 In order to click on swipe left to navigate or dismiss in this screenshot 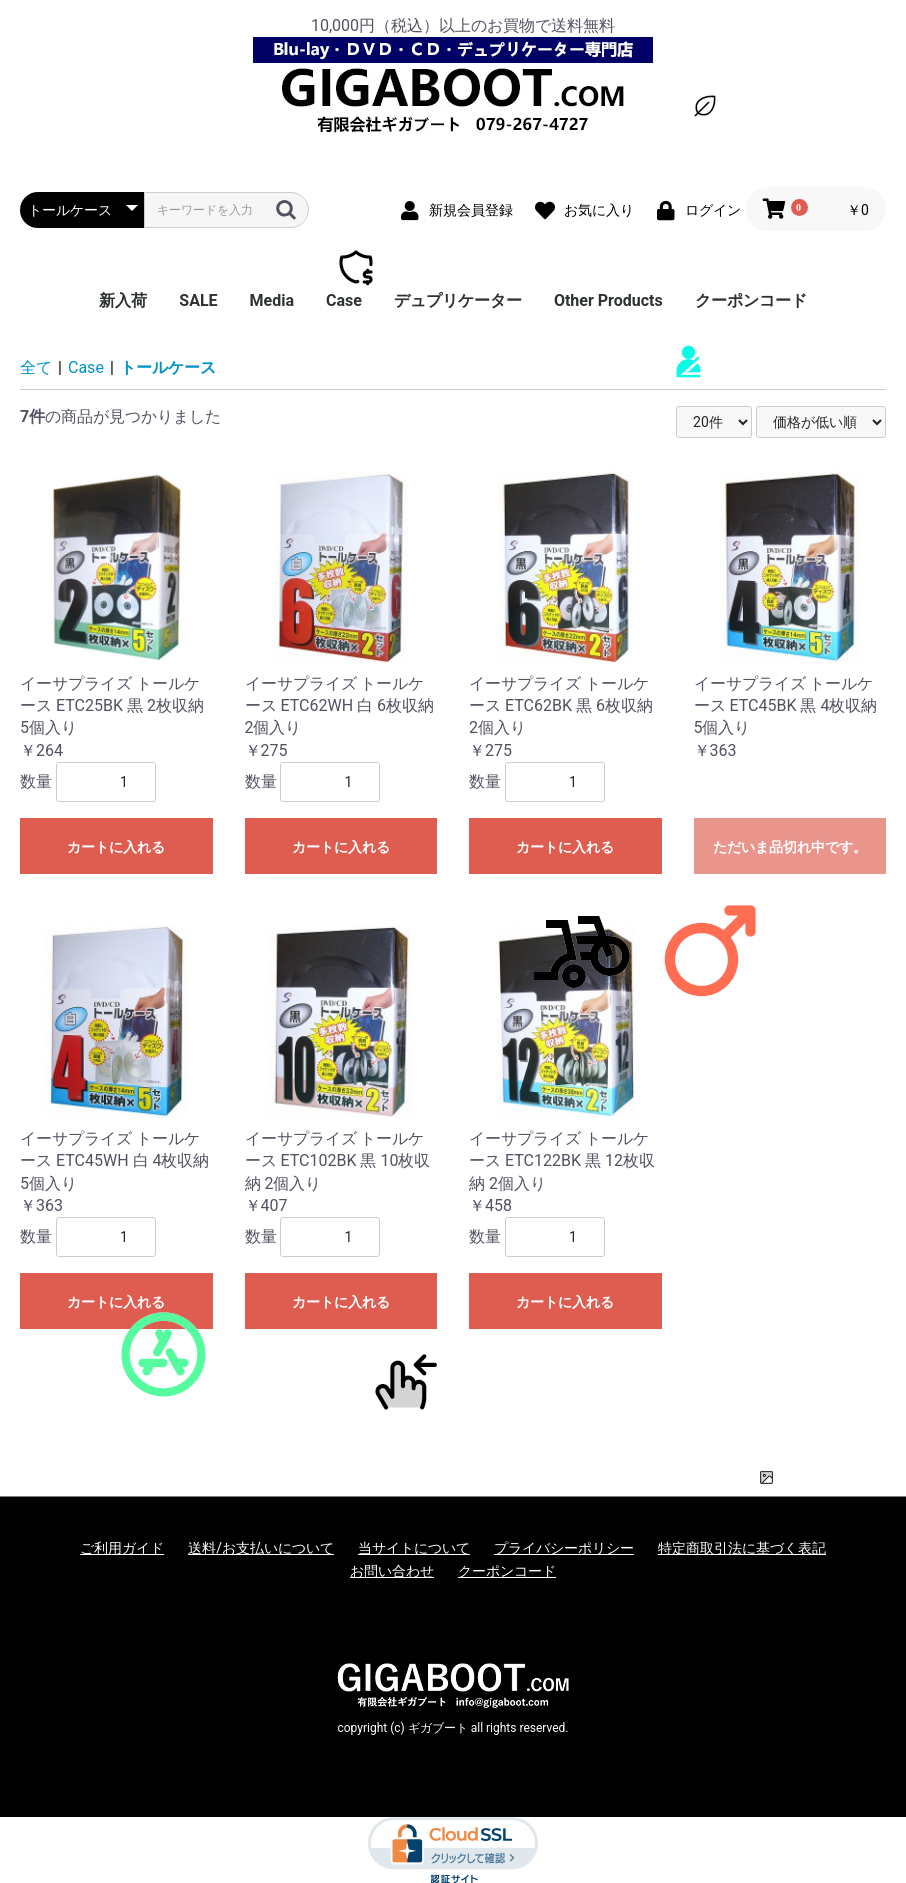, I will do `click(403, 1384)`.